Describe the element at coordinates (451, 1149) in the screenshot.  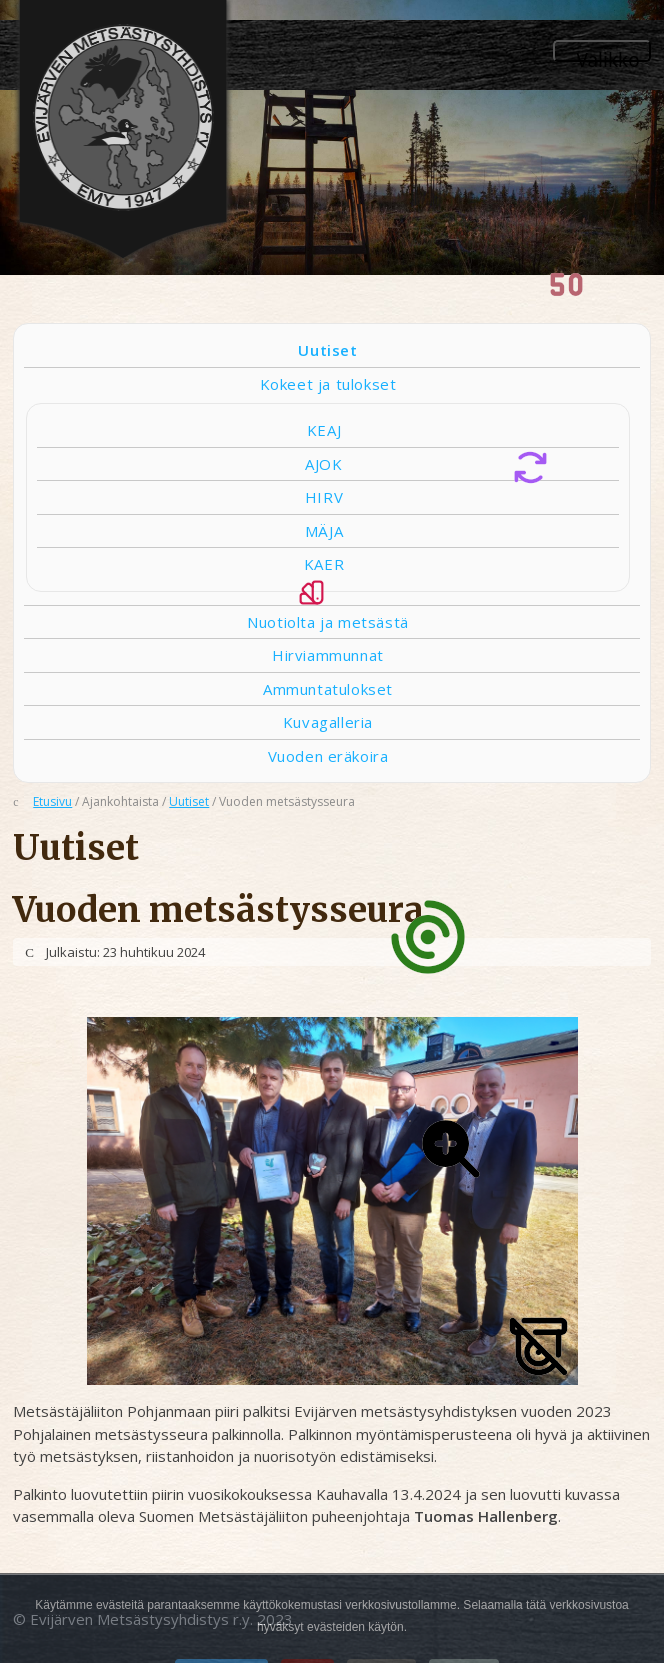
I see `zoom in on content` at that location.